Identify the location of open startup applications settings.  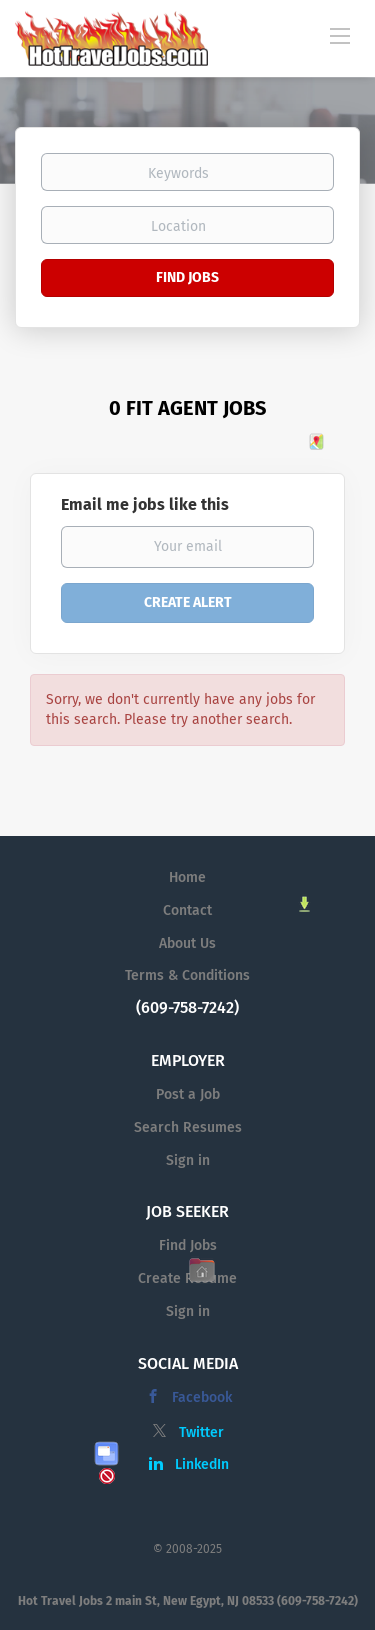
(106, 1453).